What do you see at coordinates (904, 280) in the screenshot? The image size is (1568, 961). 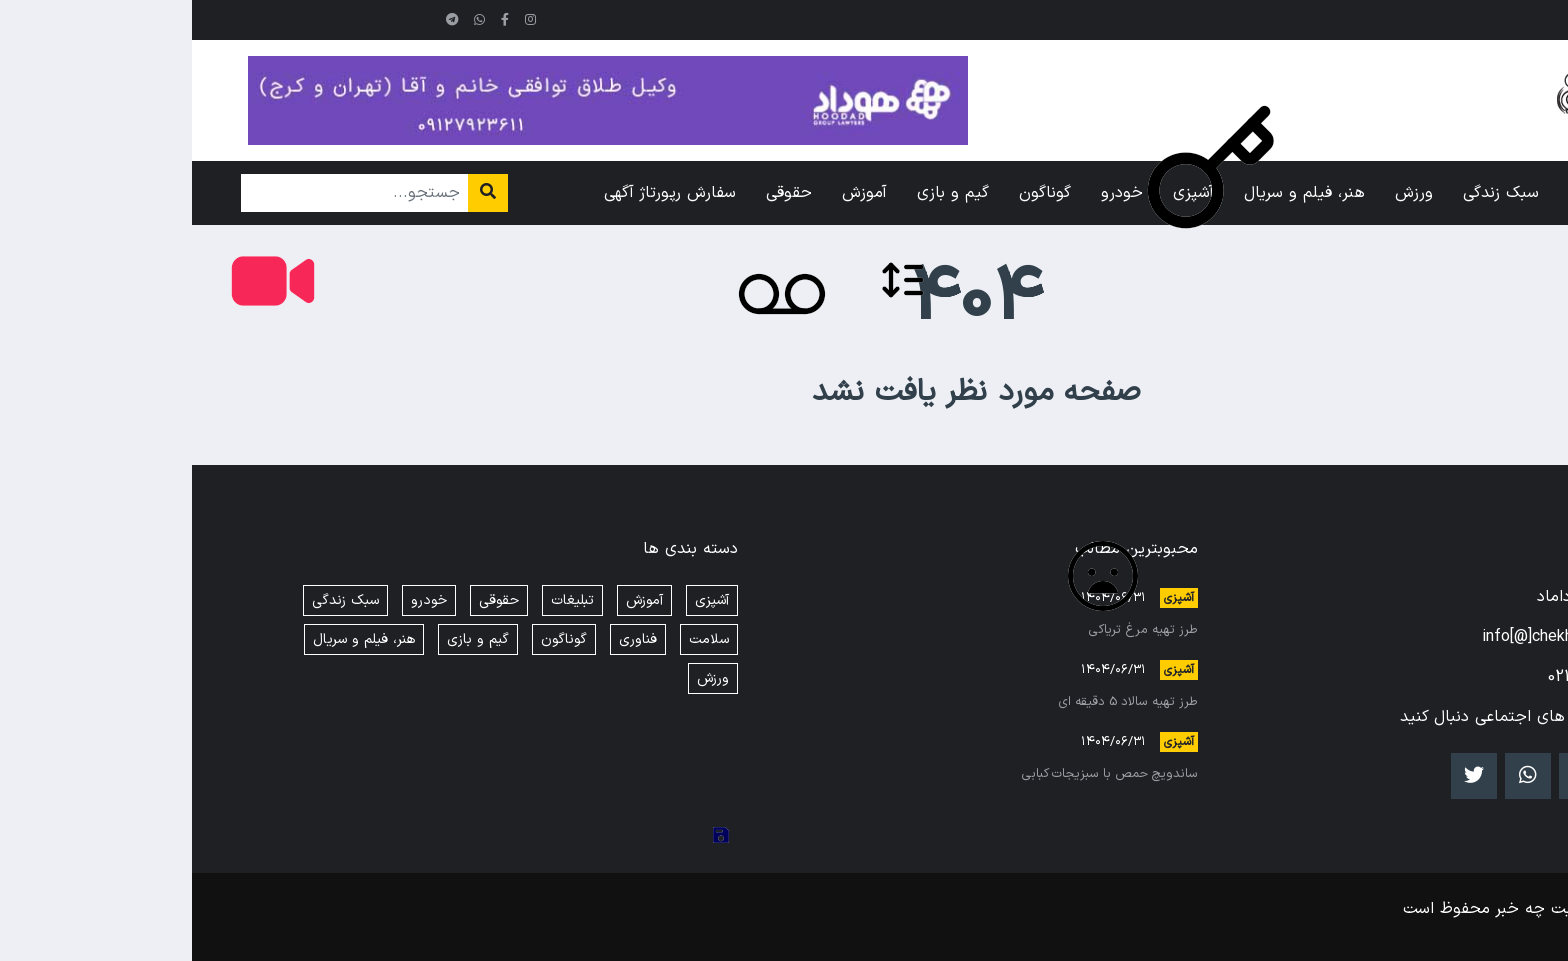 I see `adjust line spacing in text` at bounding box center [904, 280].